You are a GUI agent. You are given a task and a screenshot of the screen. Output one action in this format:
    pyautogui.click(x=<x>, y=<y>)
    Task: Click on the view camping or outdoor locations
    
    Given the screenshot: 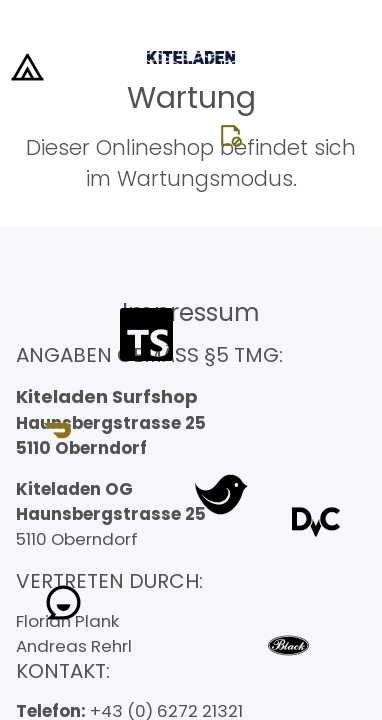 What is the action you would take?
    pyautogui.click(x=27, y=67)
    